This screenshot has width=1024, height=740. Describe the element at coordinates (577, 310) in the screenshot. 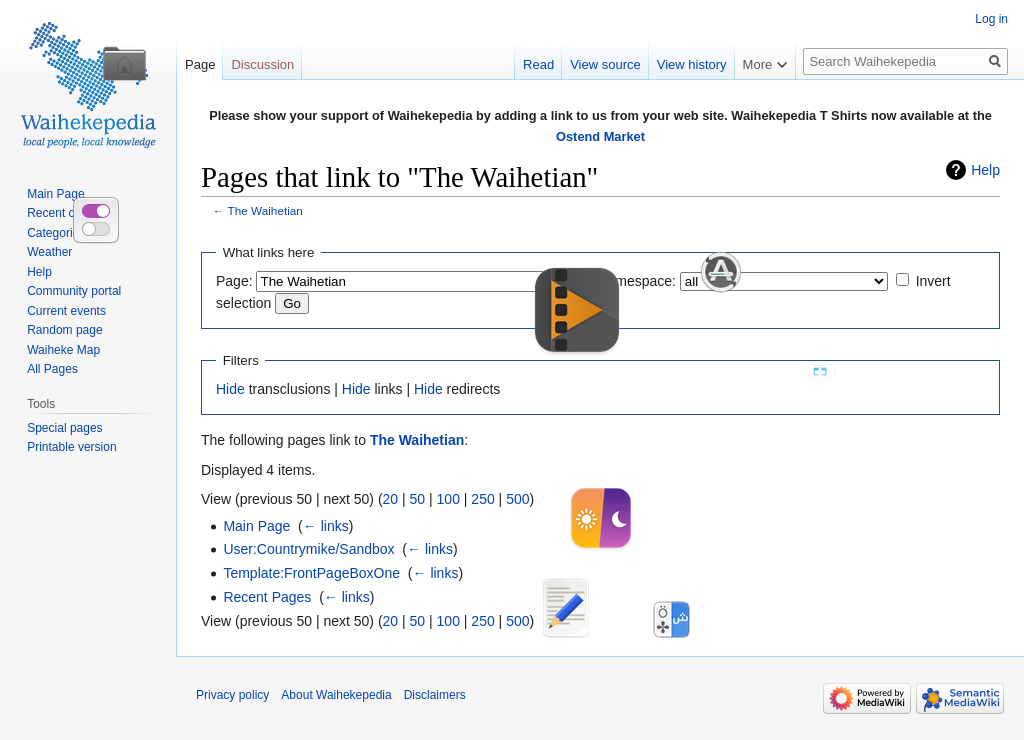

I see `open blackmagic raw player app` at that location.